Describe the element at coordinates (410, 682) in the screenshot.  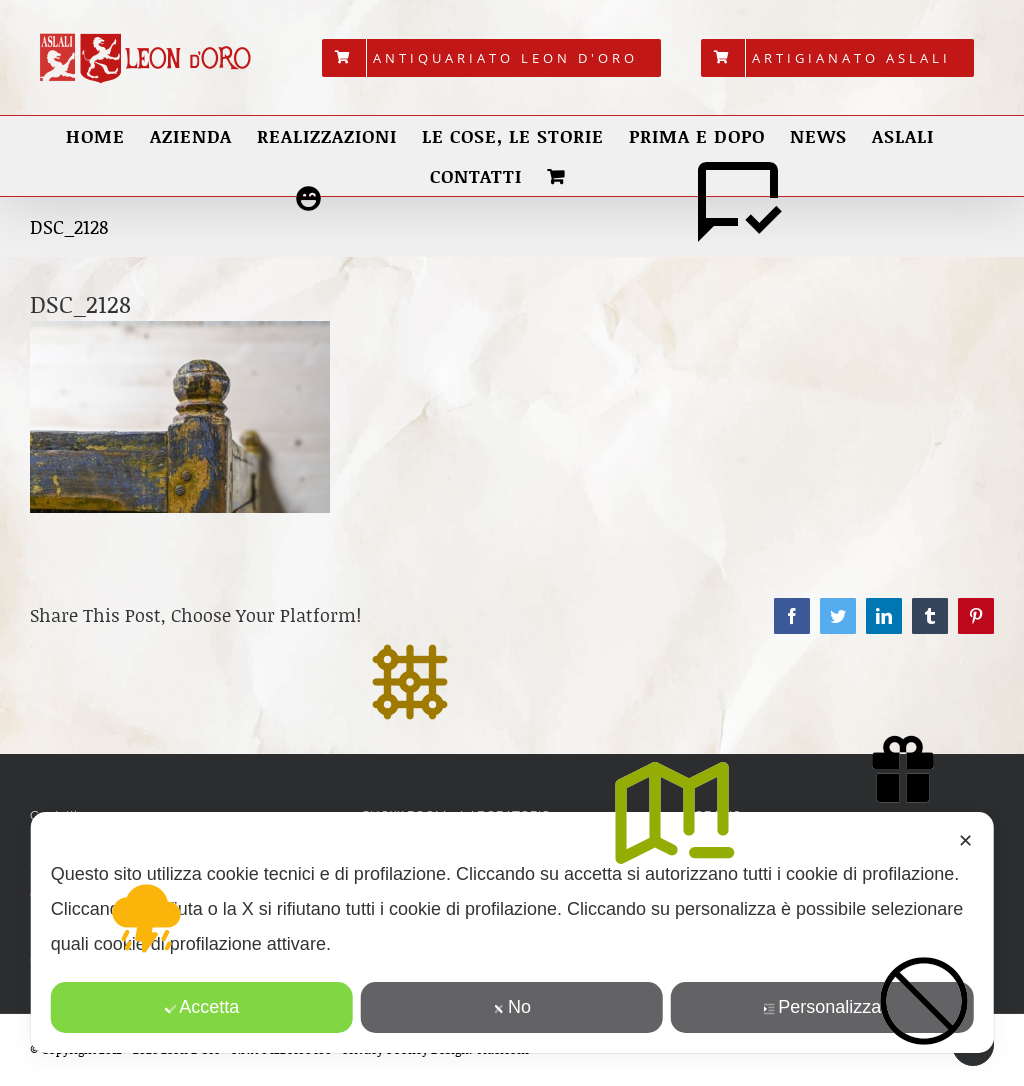
I see `play go board game` at that location.